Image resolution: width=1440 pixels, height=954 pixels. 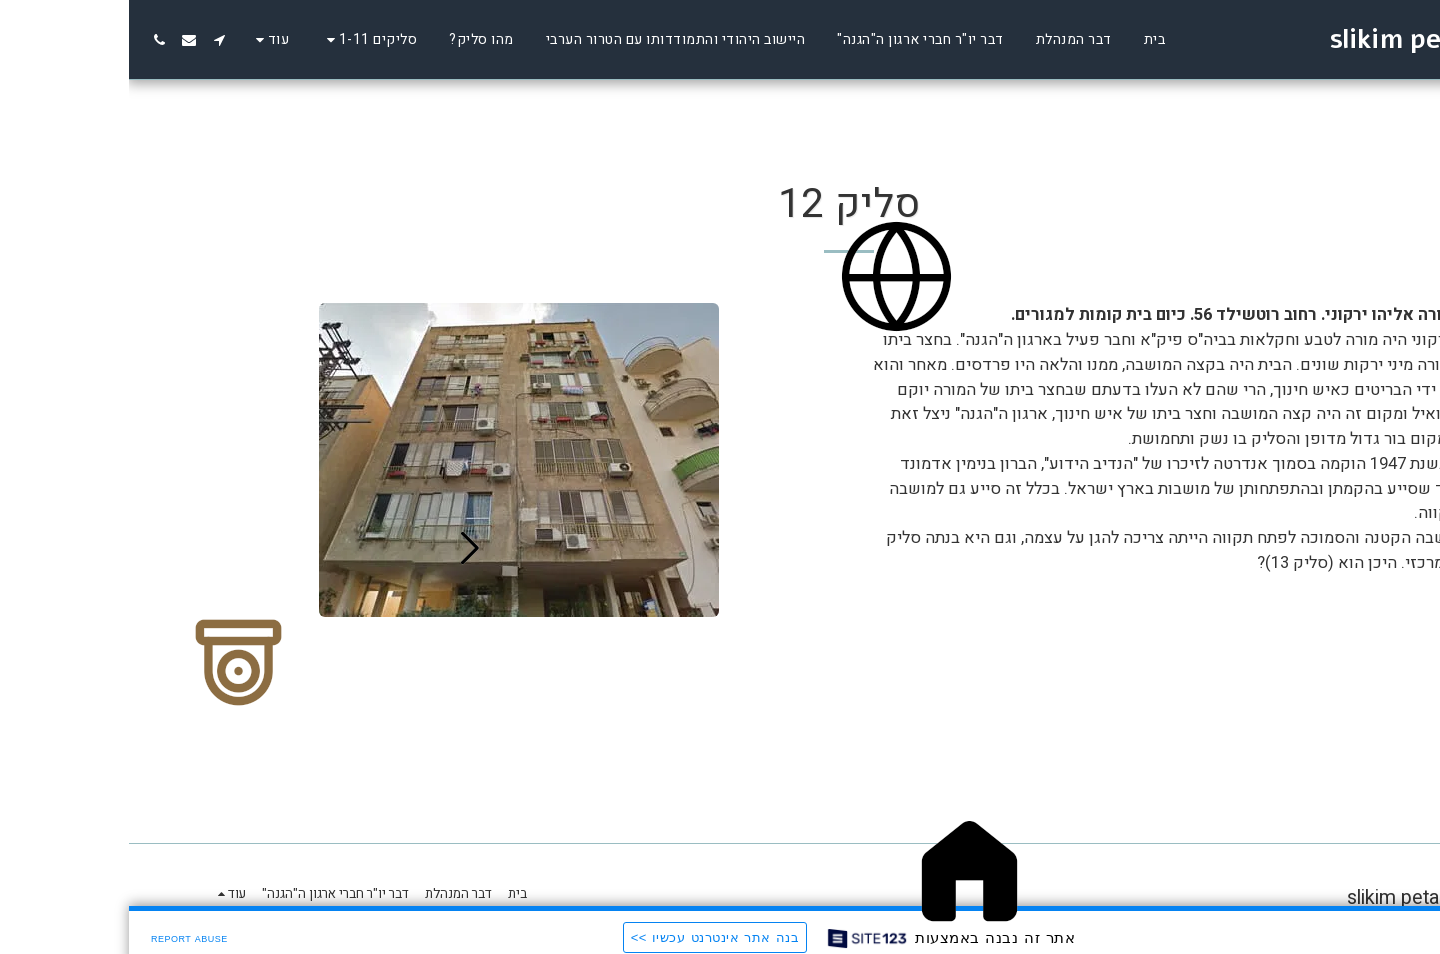 I want to click on access security camera settings, so click(x=238, y=662).